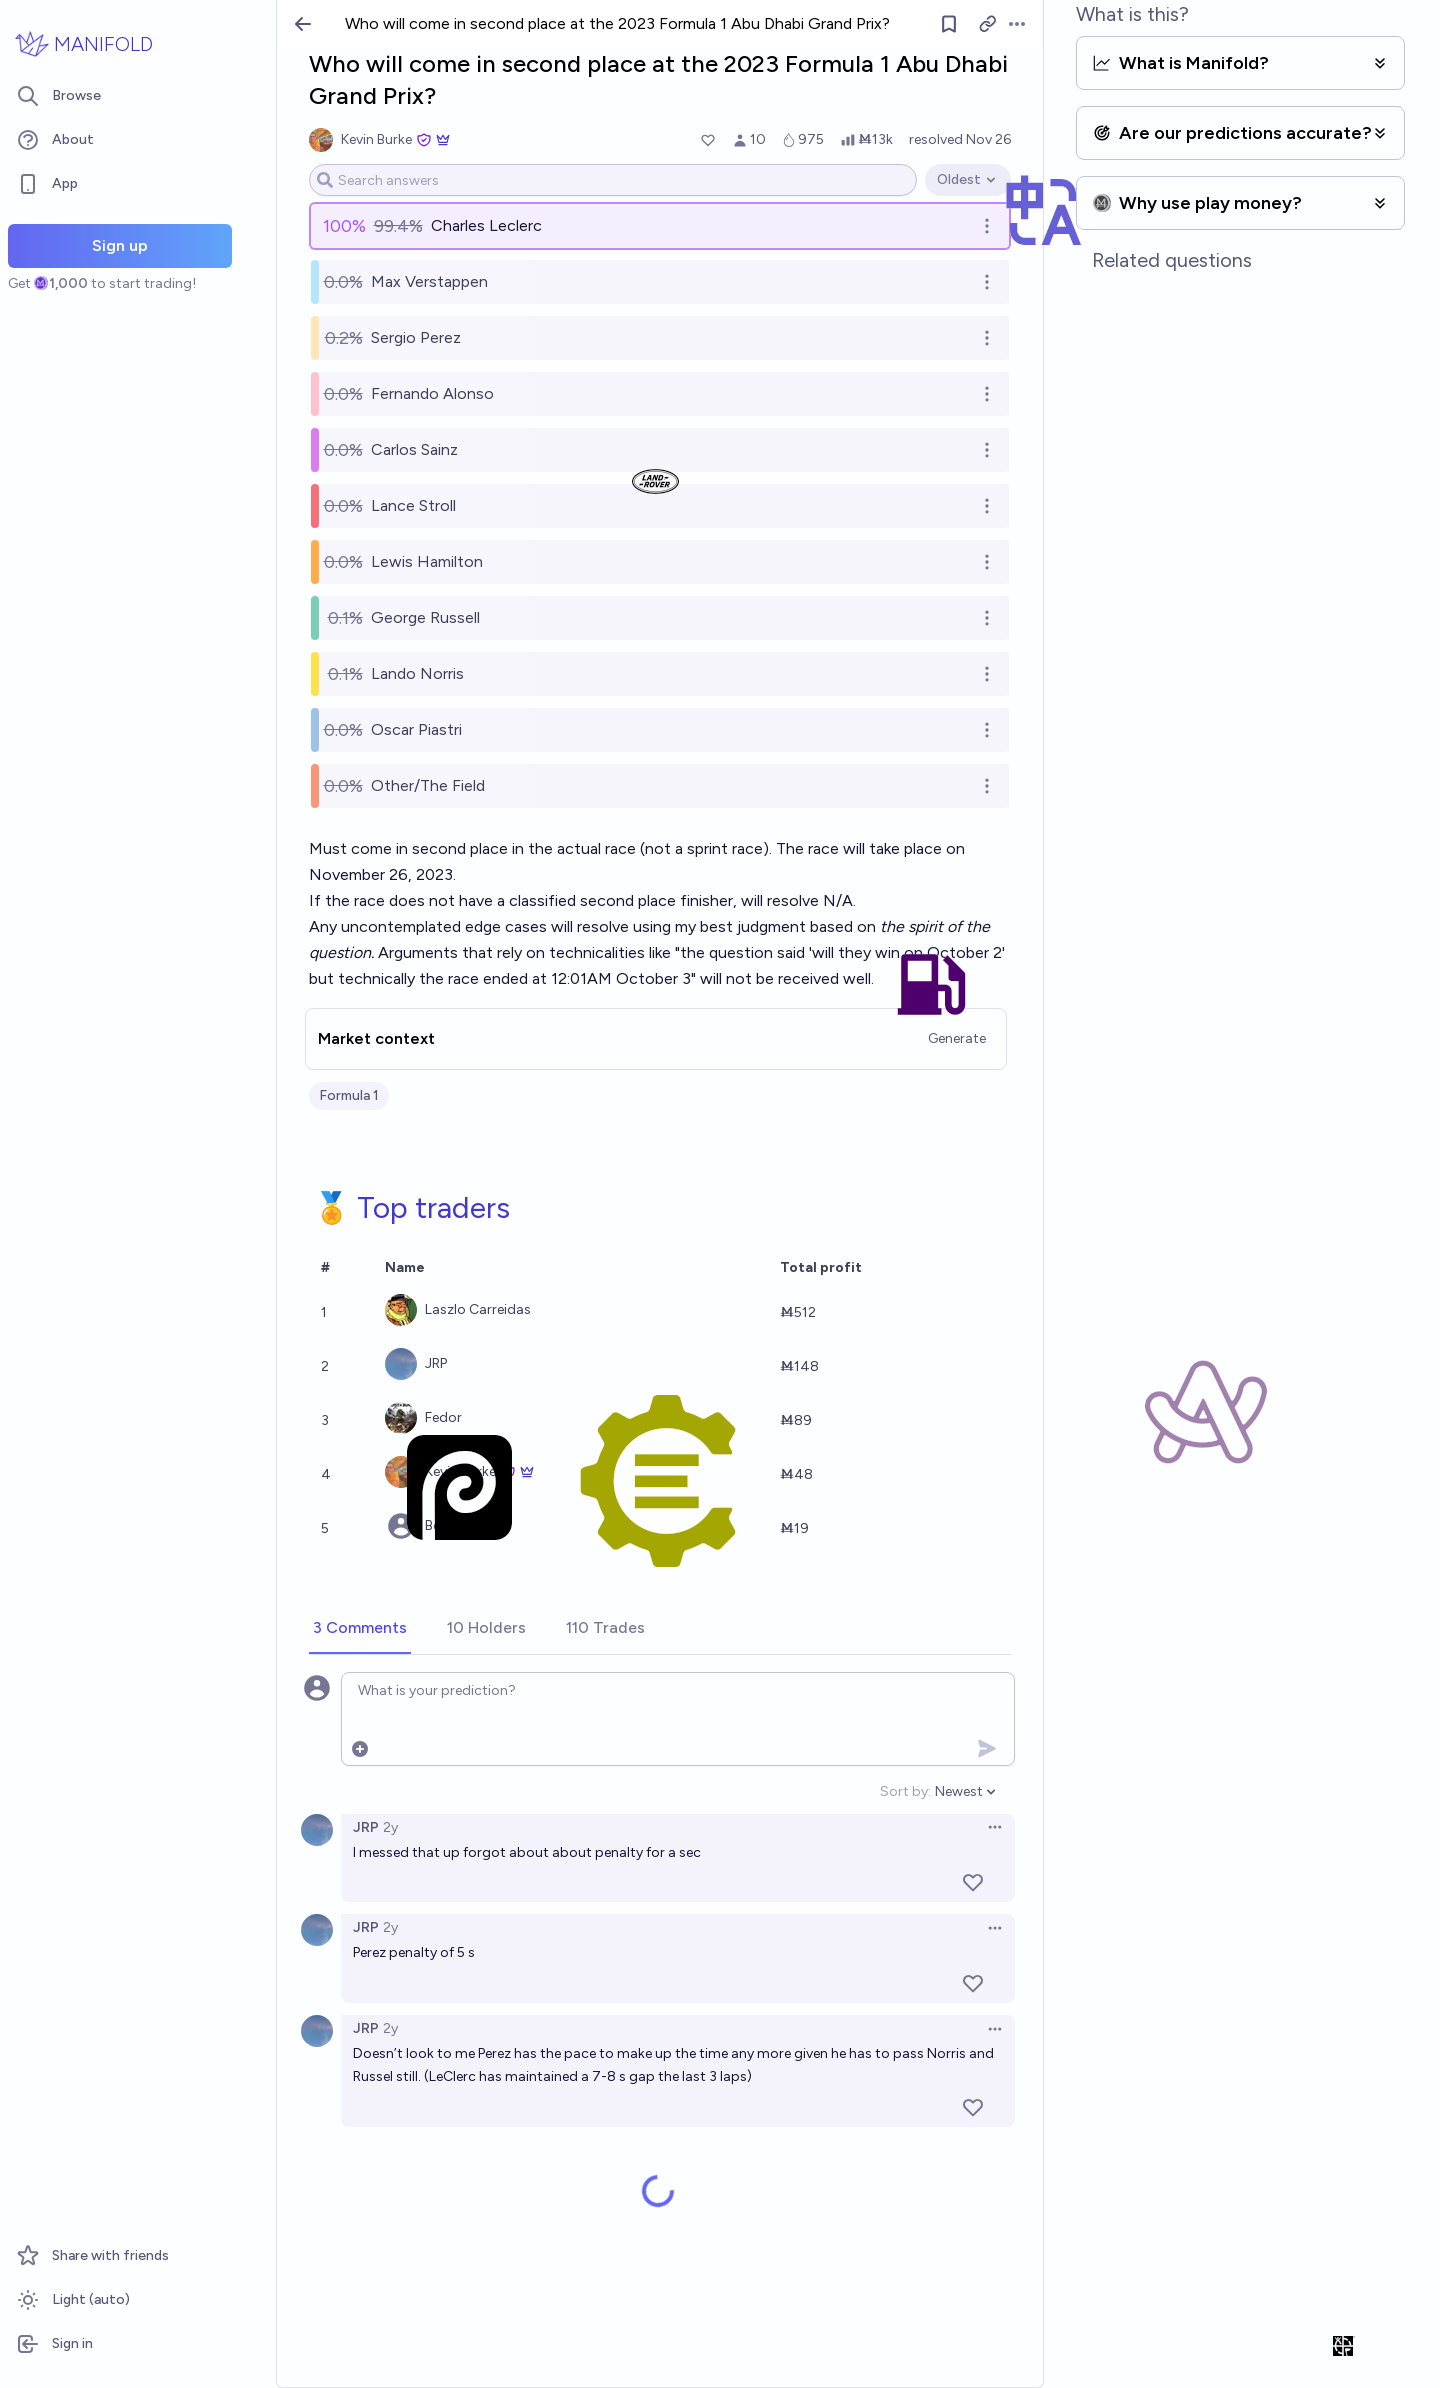 This screenshot has height=2388, width=1440. Describe the element at coordinates (1043, 212) in the screenshot. I see `translate text to another language` at that location.